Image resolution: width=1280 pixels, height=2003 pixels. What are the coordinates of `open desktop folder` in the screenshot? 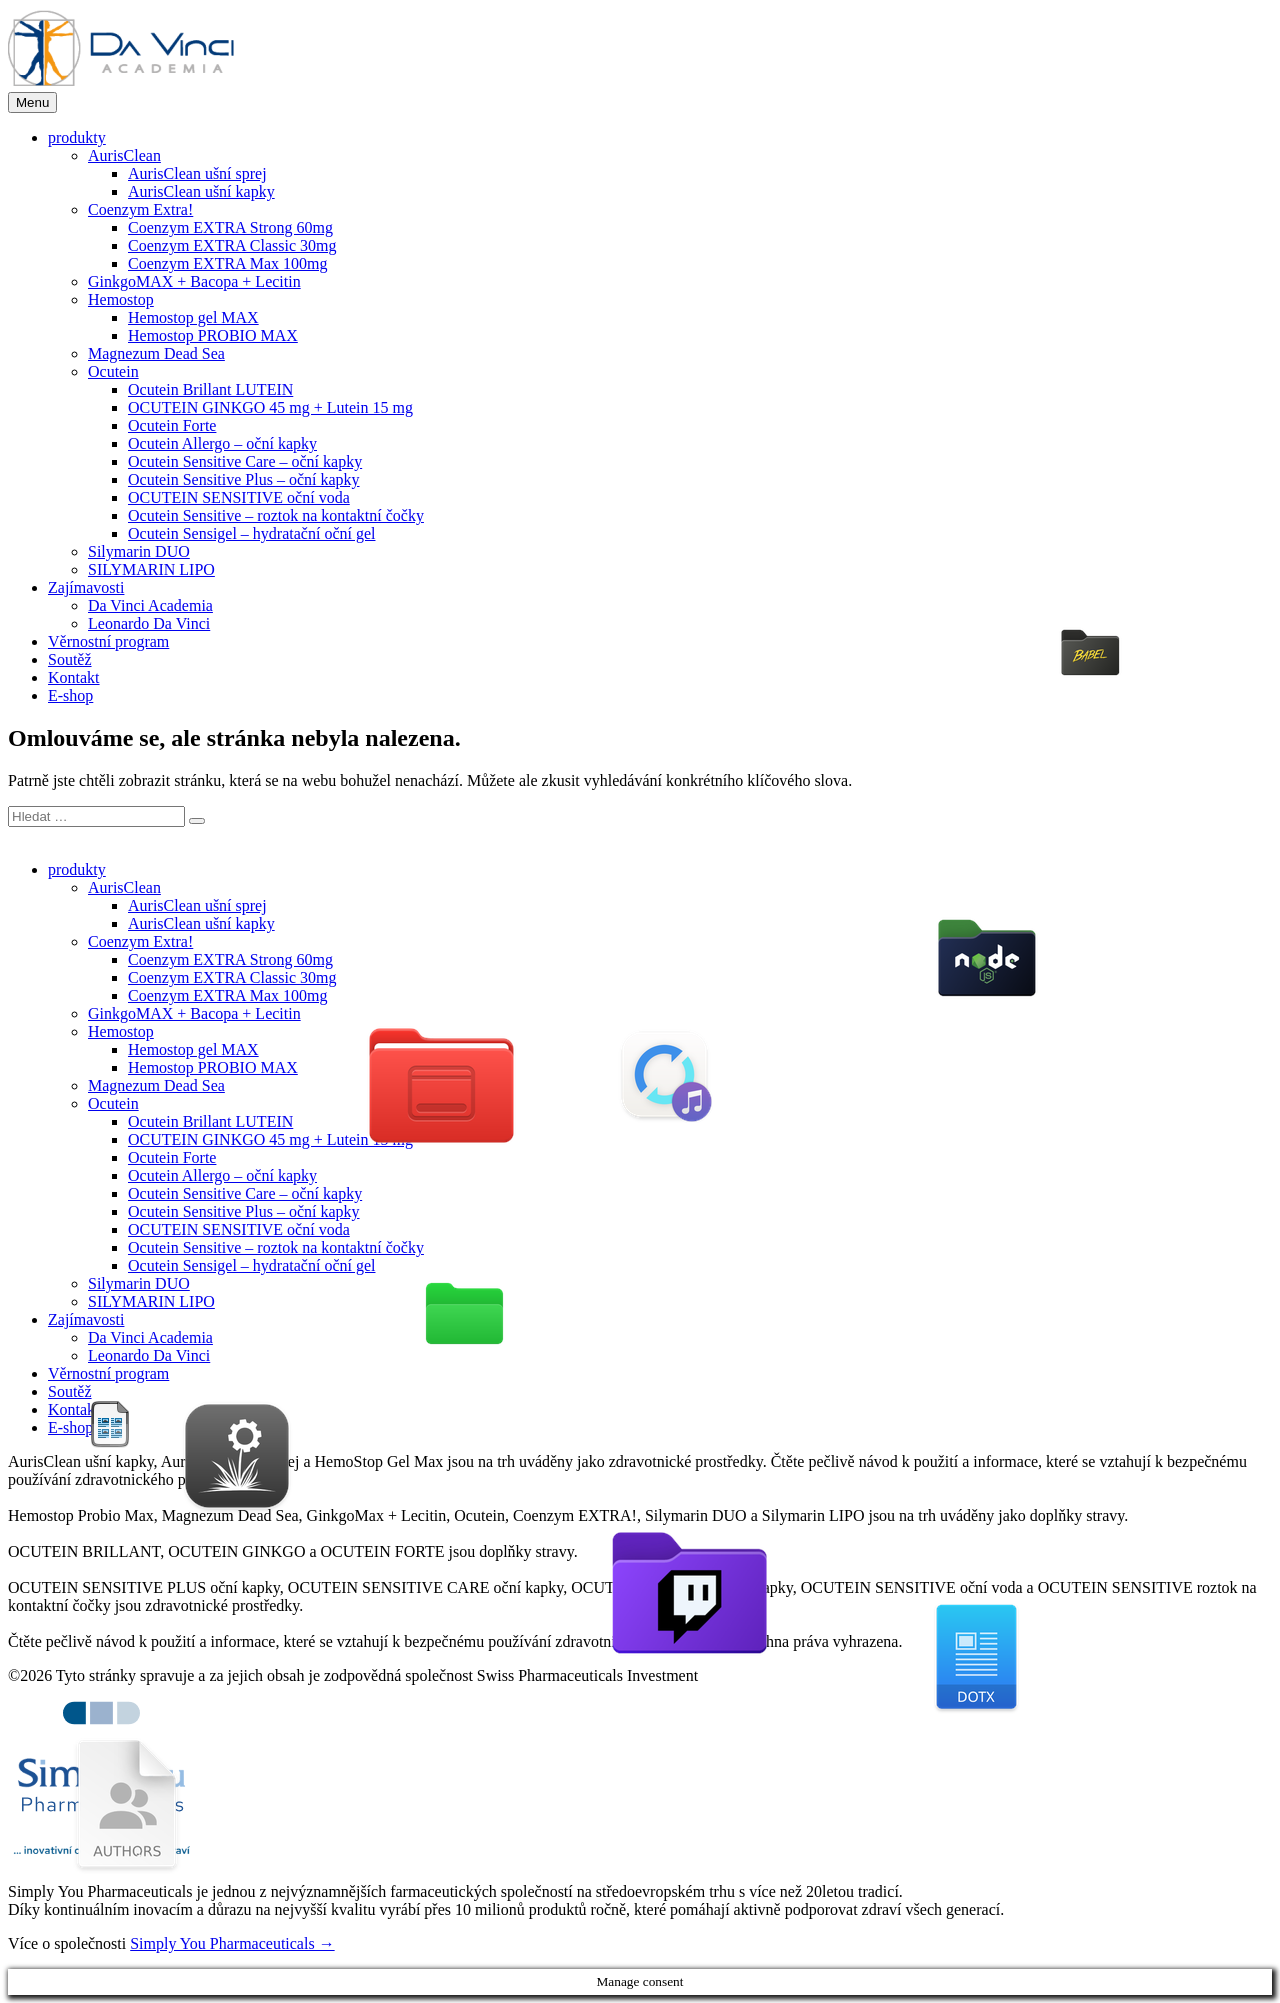 It's located at (441, 1085).